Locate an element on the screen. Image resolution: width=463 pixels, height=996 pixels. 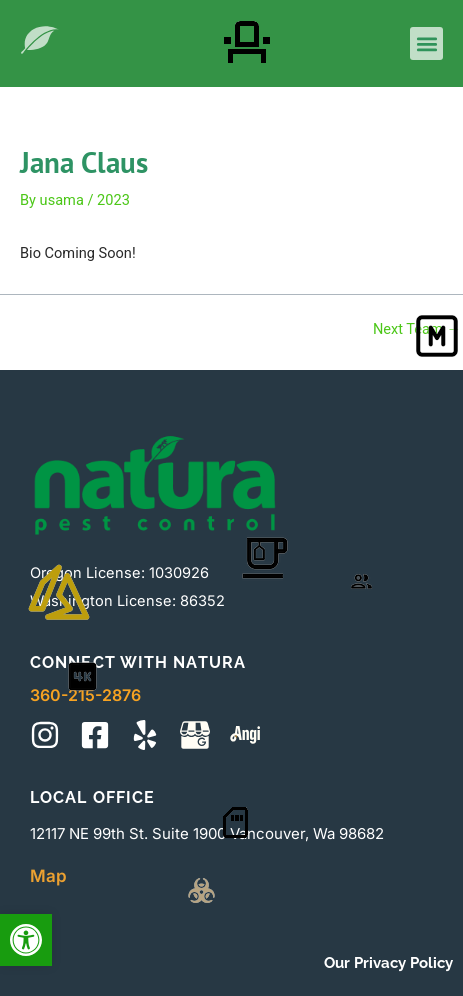
access microsoft azure cloud services is located at coordinates (59, 595).